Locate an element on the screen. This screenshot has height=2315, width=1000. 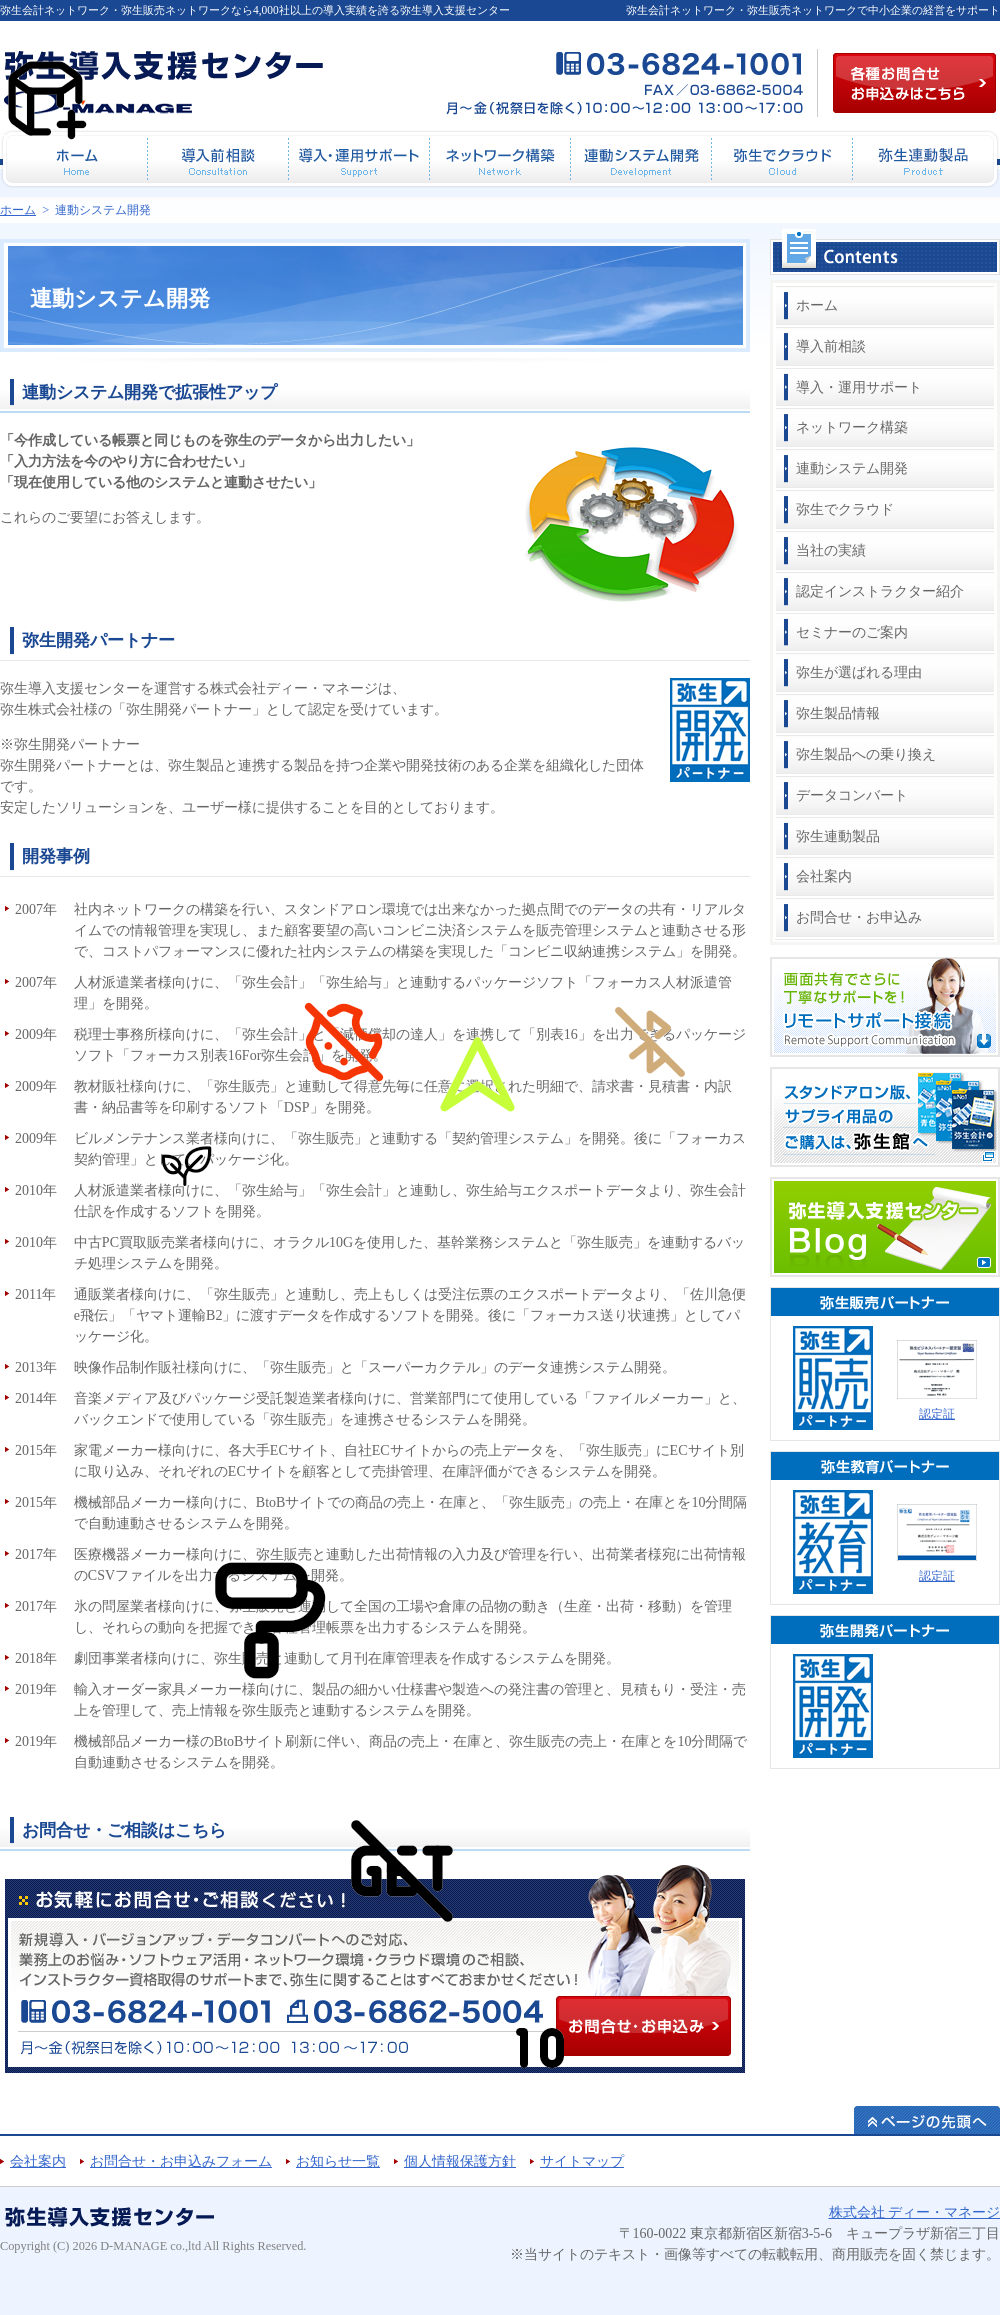
add a new 3D object or shape is located at coordinates (45, 98).